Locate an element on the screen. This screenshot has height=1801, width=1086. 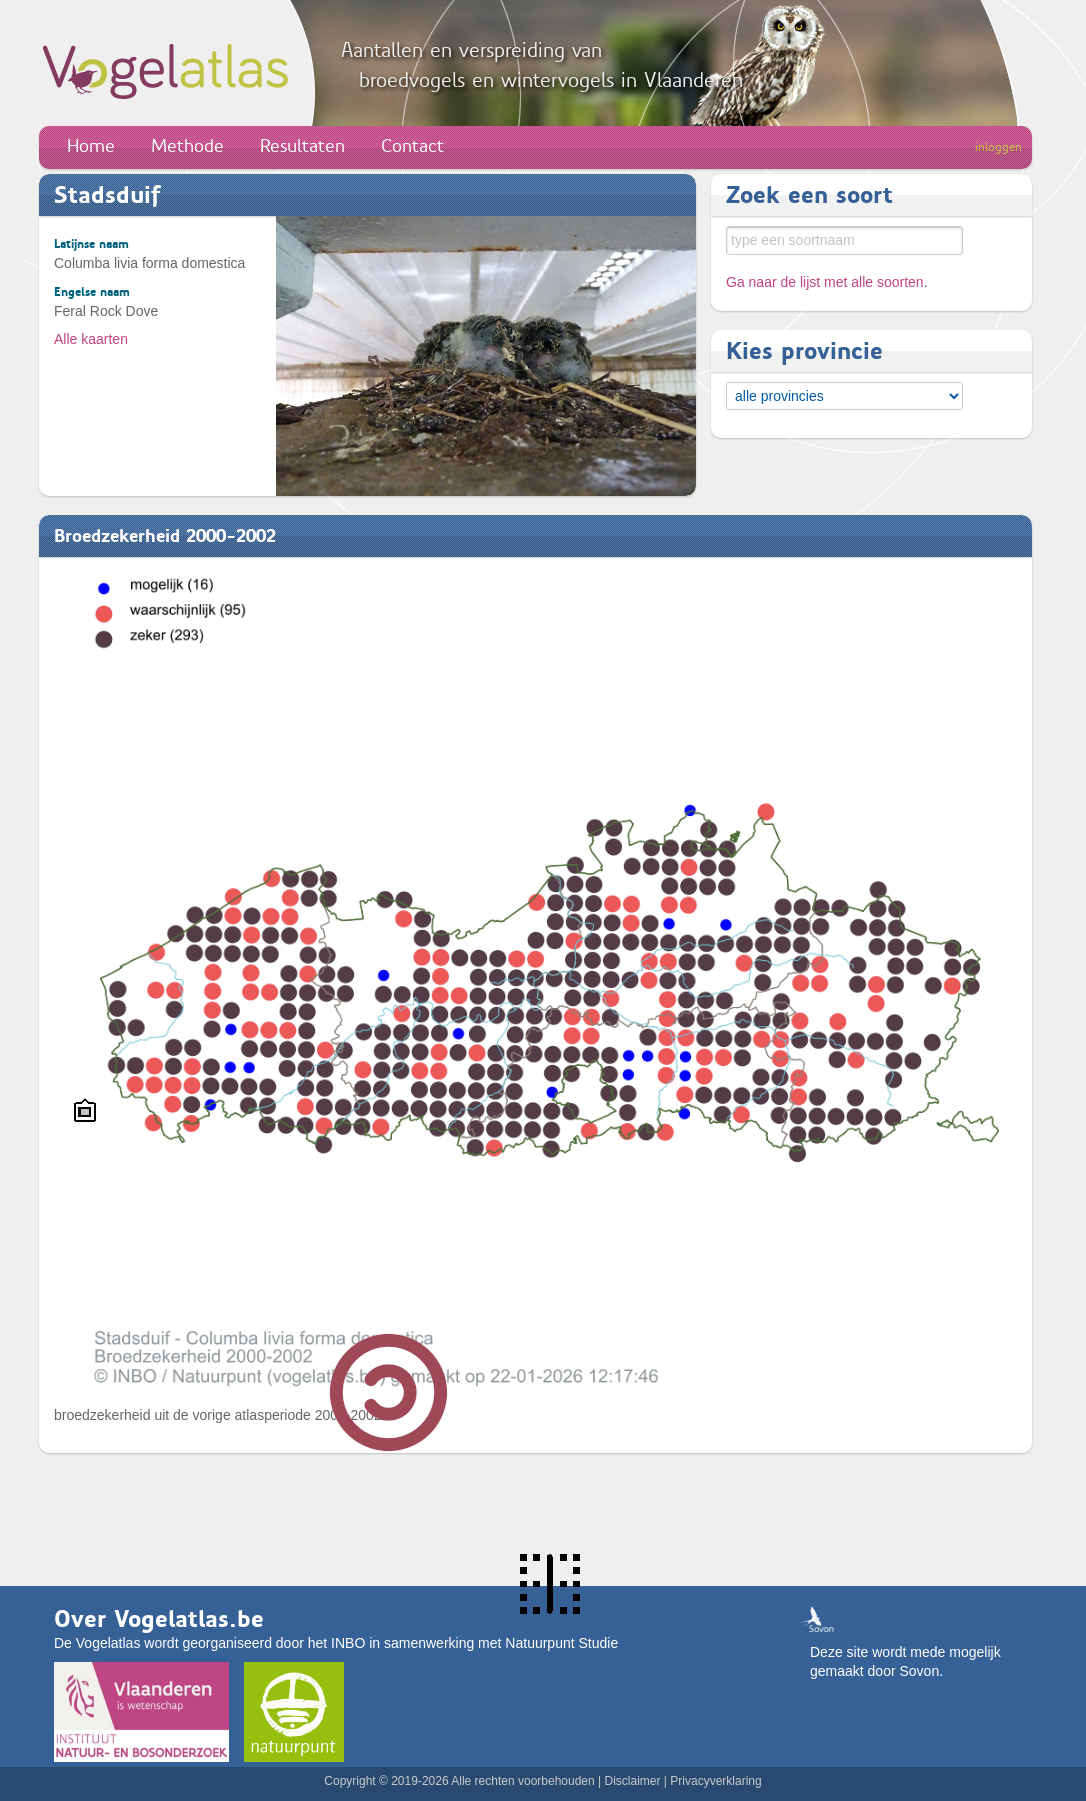
add a frame or border to an image is located at coordinates (85, 1111).